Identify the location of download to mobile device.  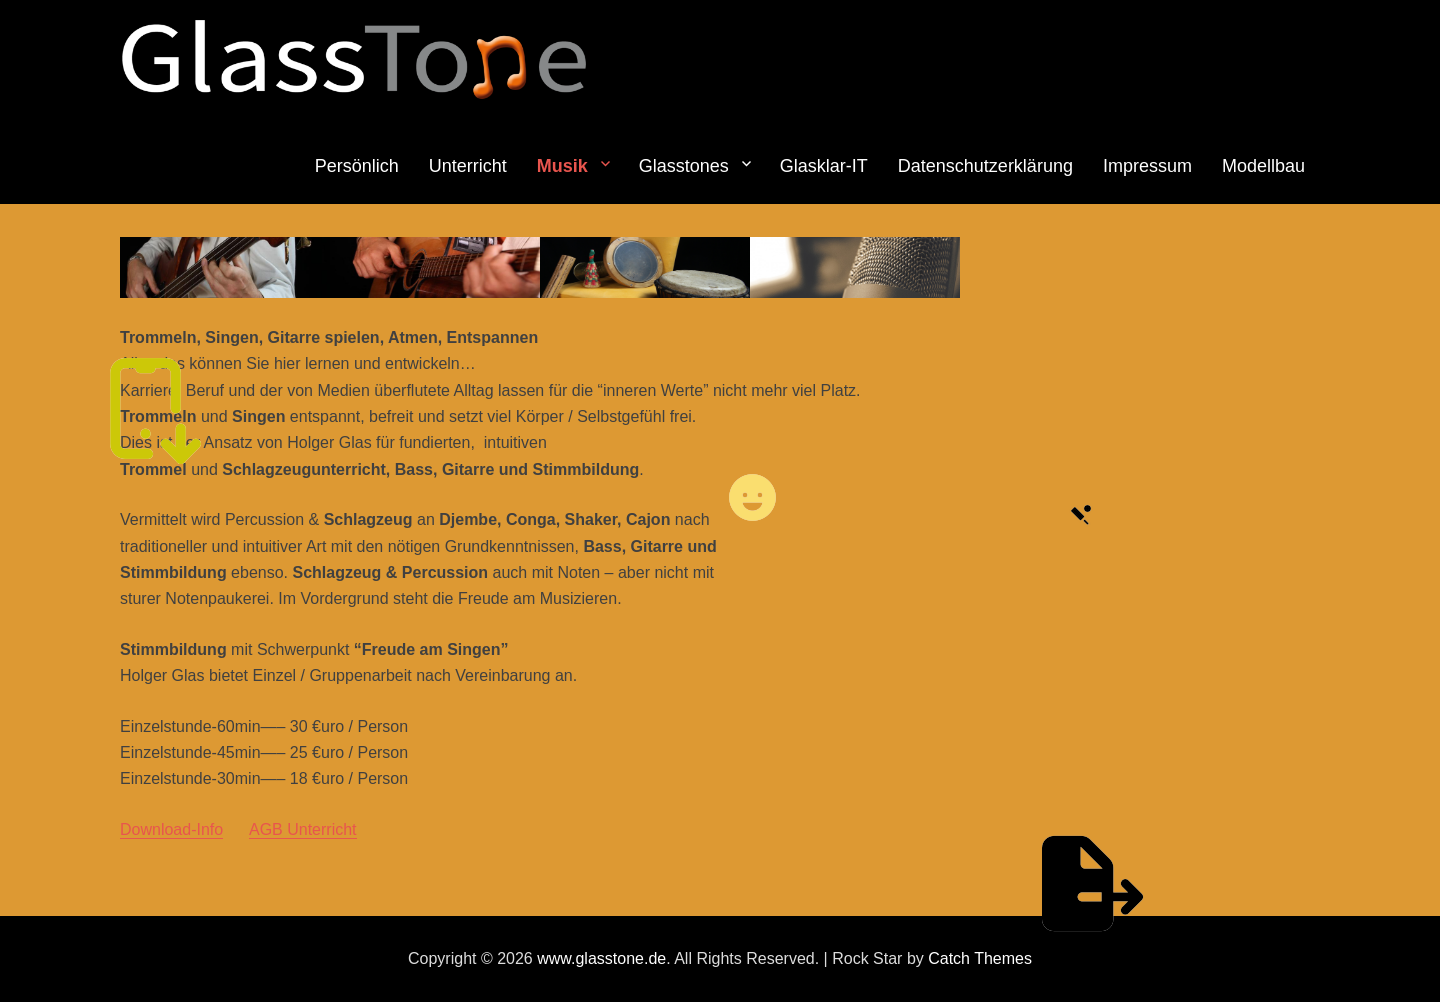
(145, 408).